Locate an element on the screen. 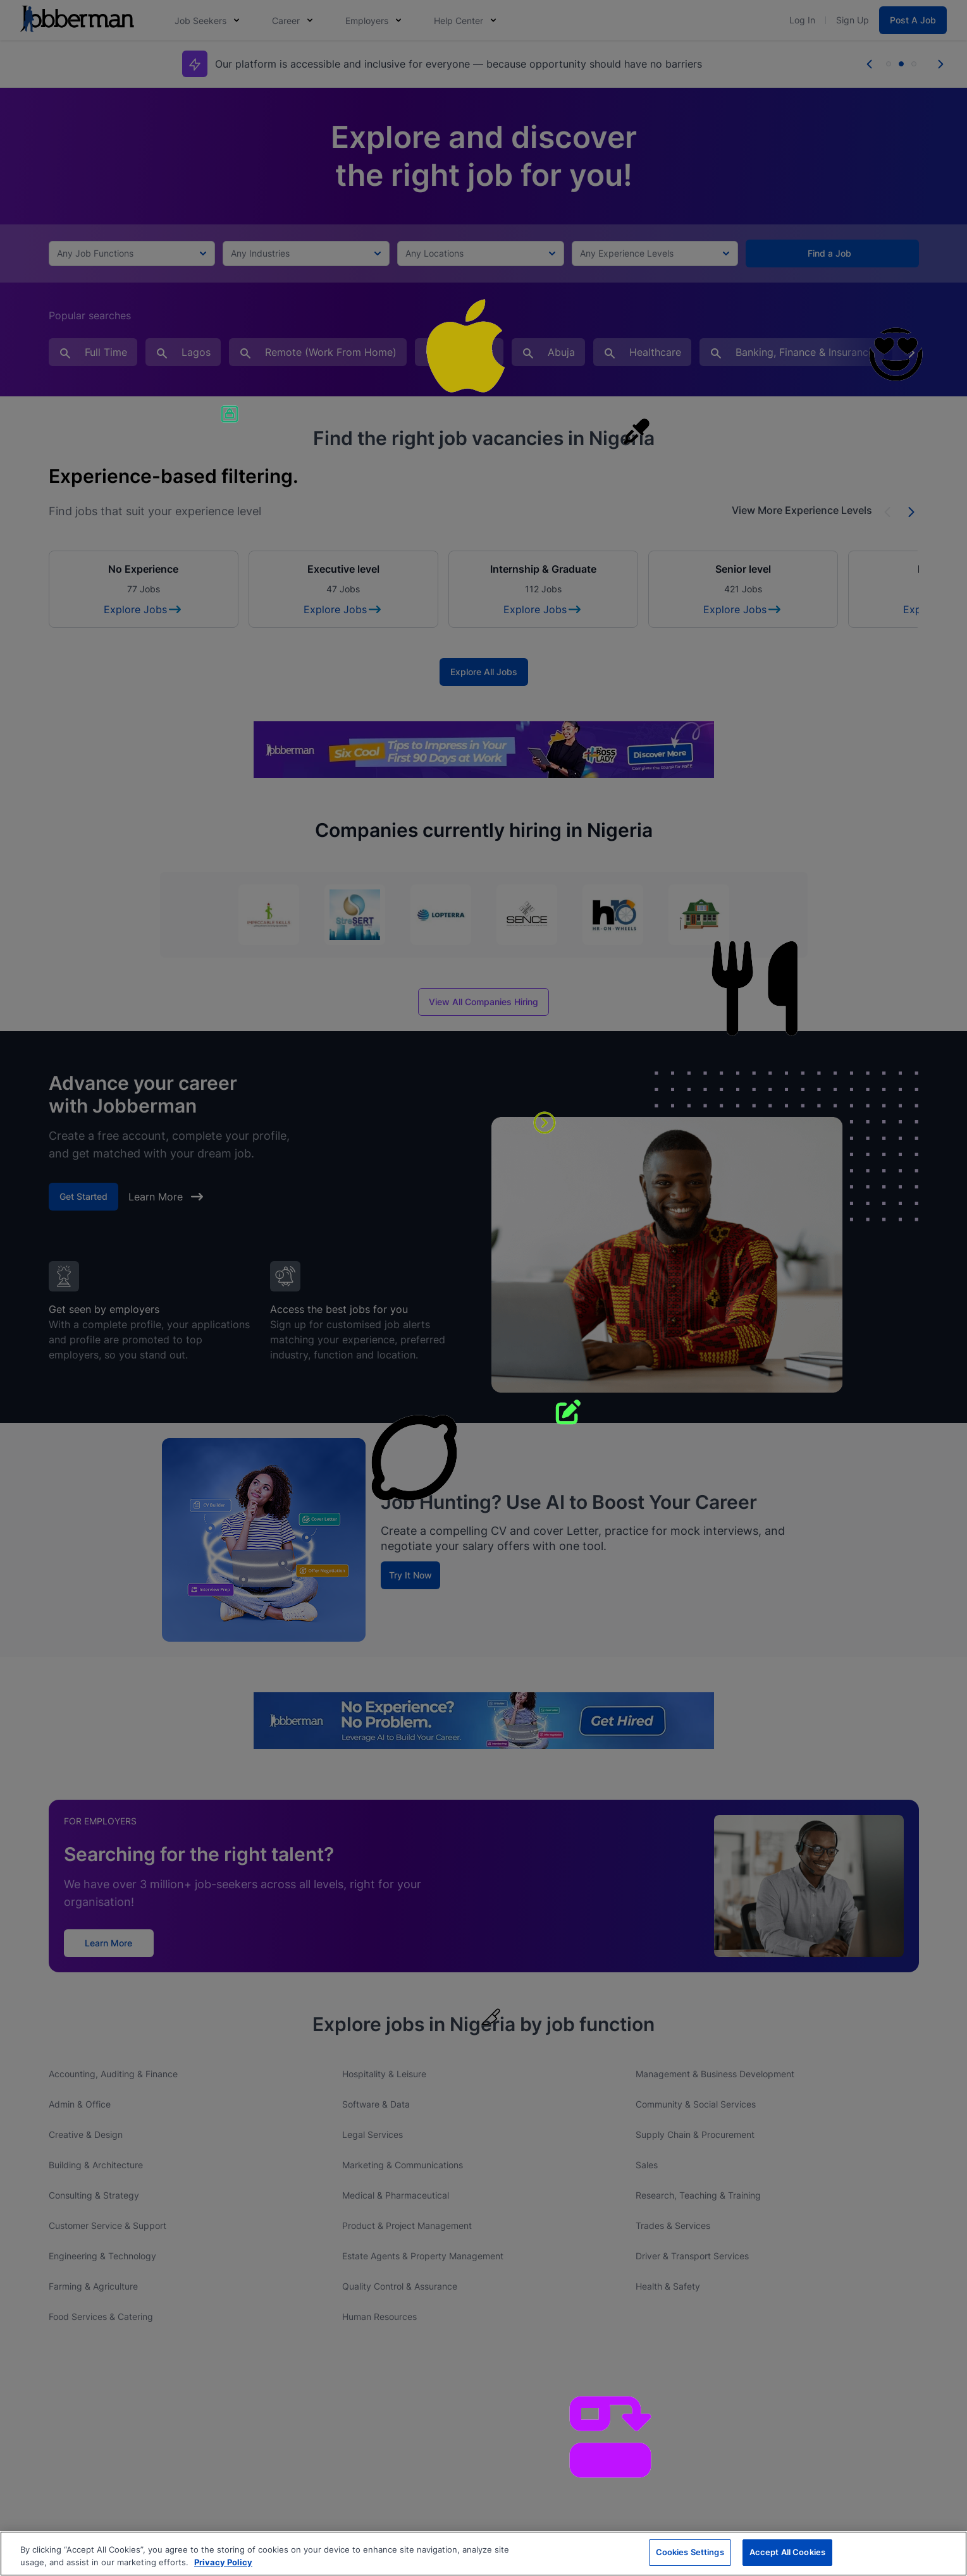  edit or modify content is located at coordinates (568, 1412).